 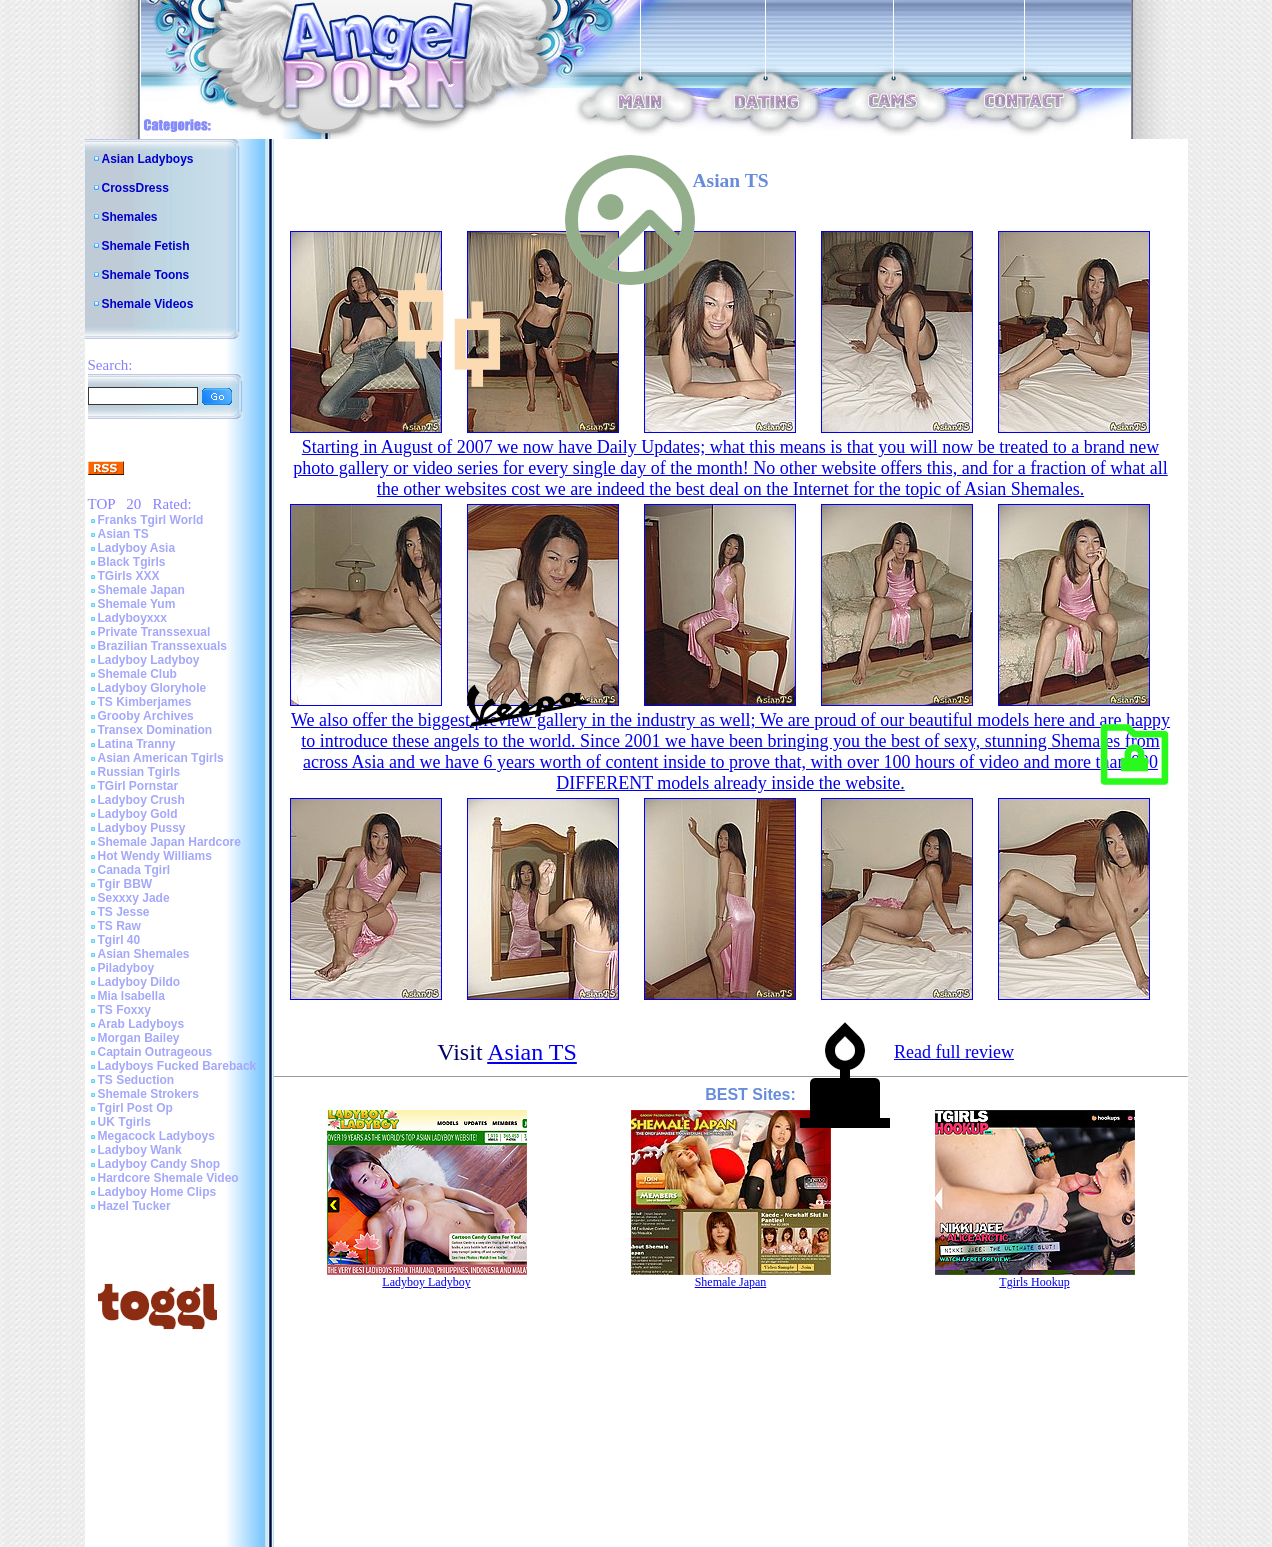 I want to click on view image or photo gallery, so click(x=630, y=220).